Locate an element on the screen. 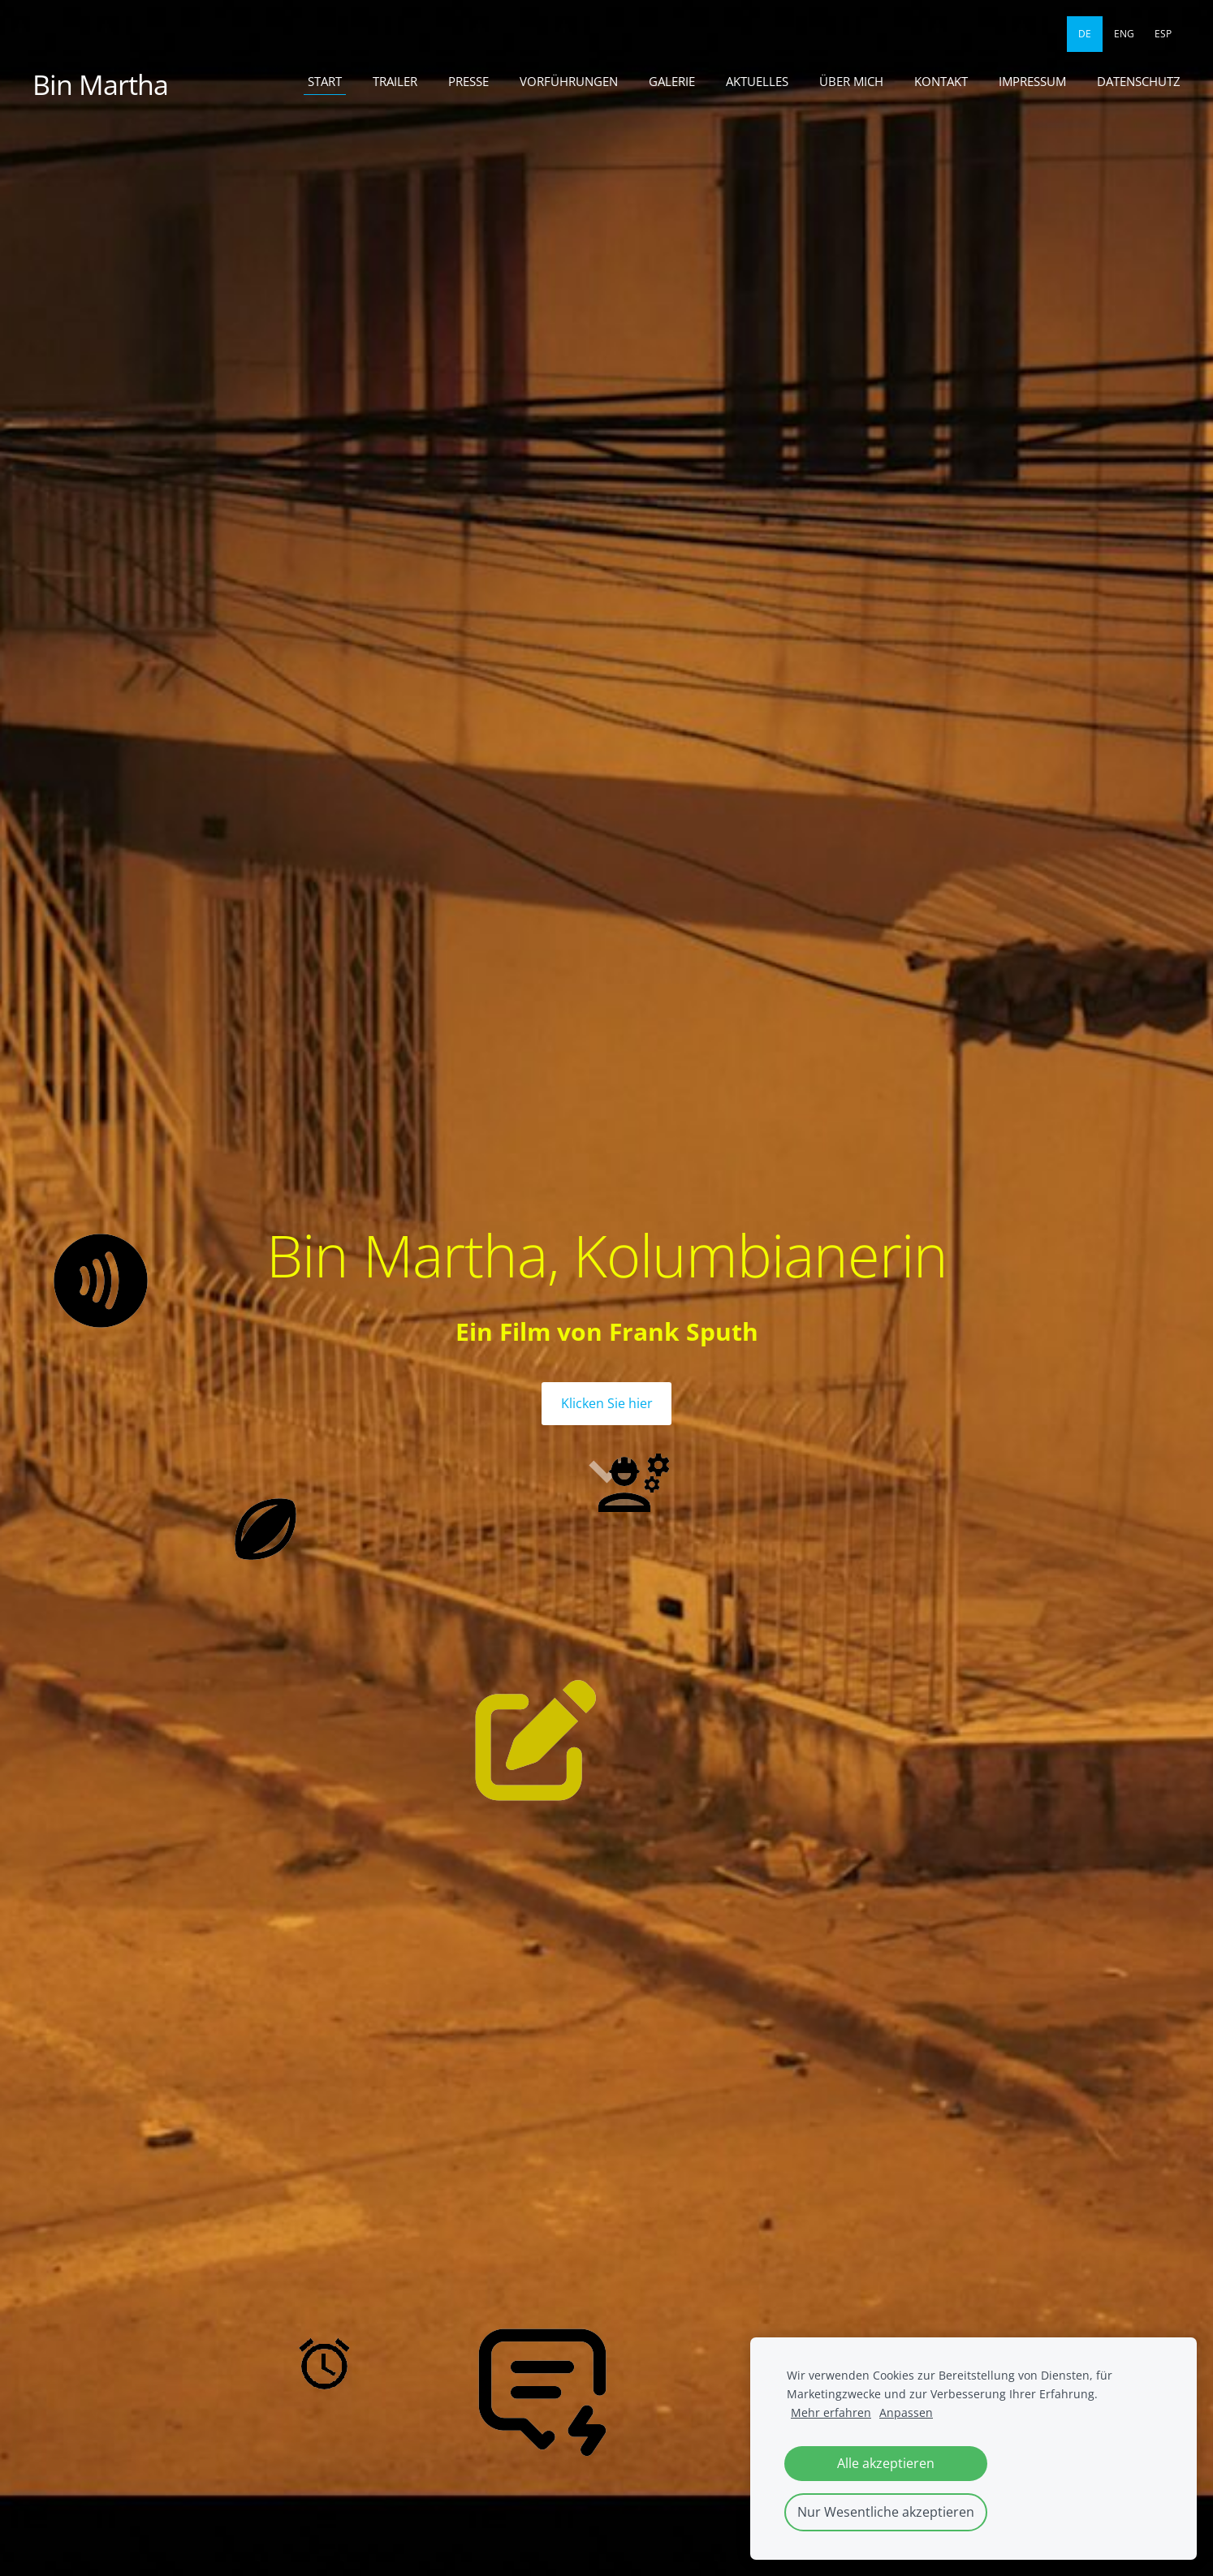  send a quick reply is located at coordinates (542, 2386).